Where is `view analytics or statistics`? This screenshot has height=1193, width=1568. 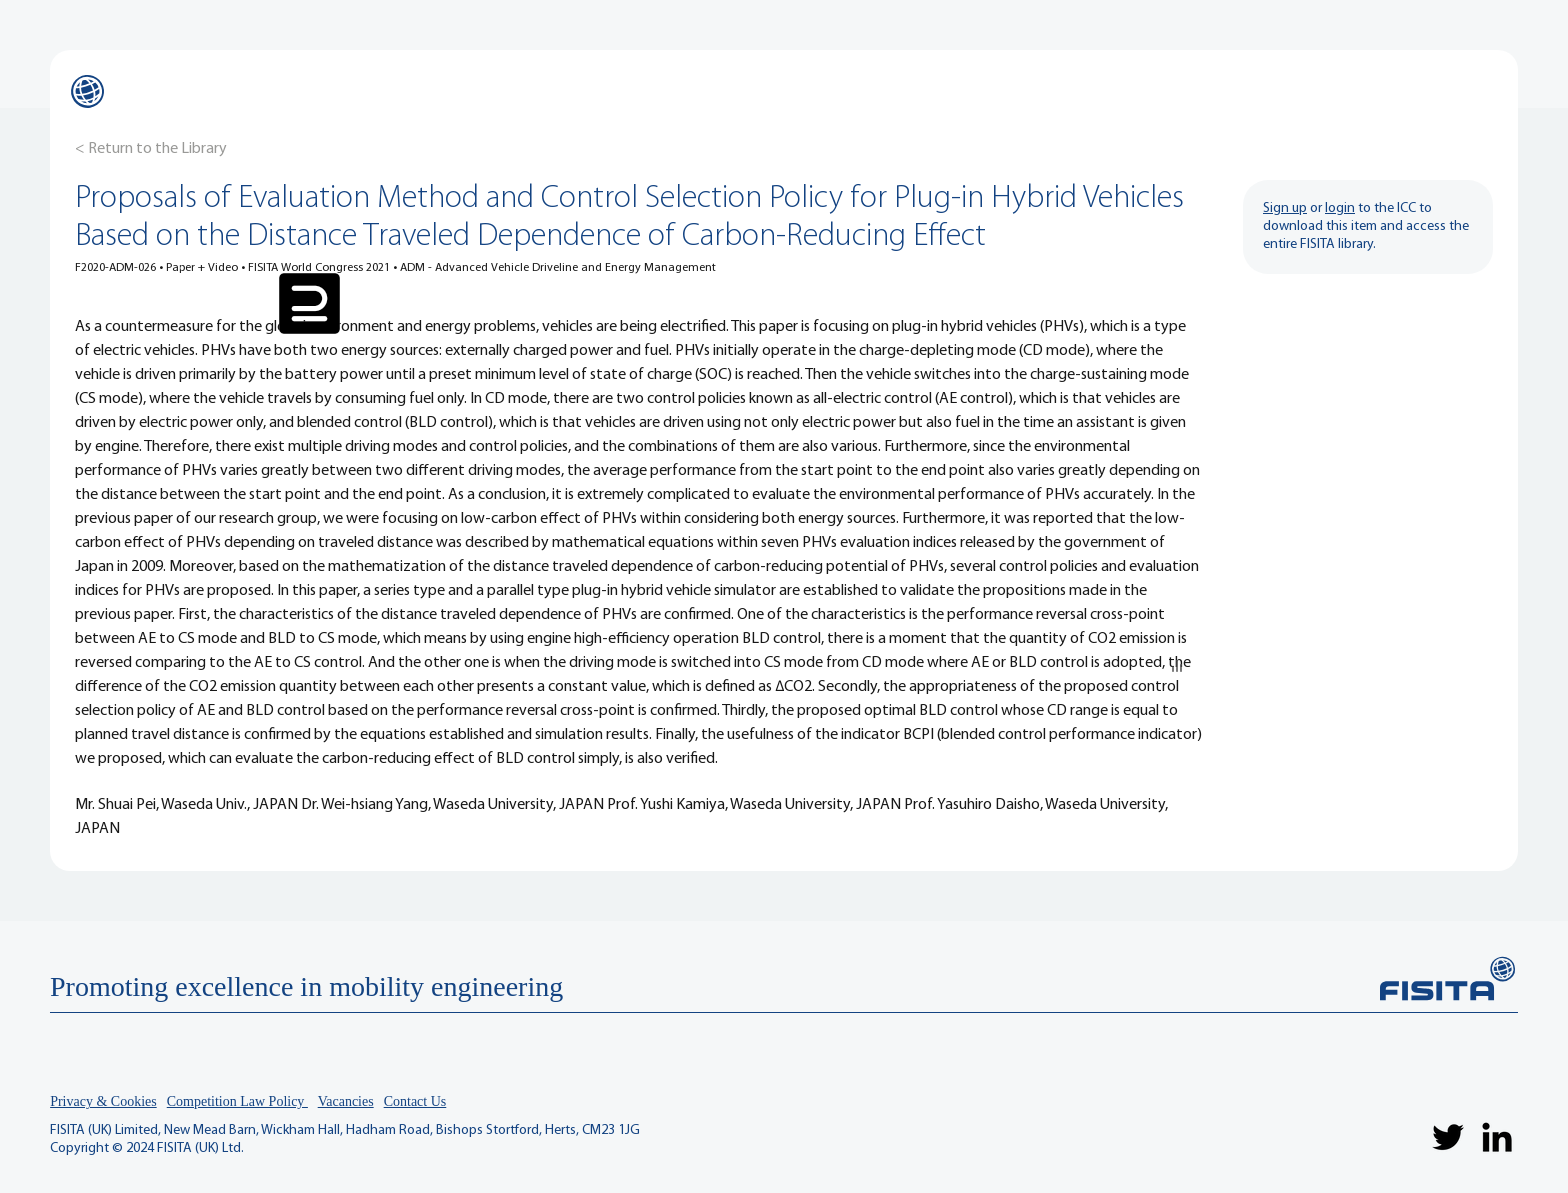 view analytics or statistics is located at coordinates (1177, 666).